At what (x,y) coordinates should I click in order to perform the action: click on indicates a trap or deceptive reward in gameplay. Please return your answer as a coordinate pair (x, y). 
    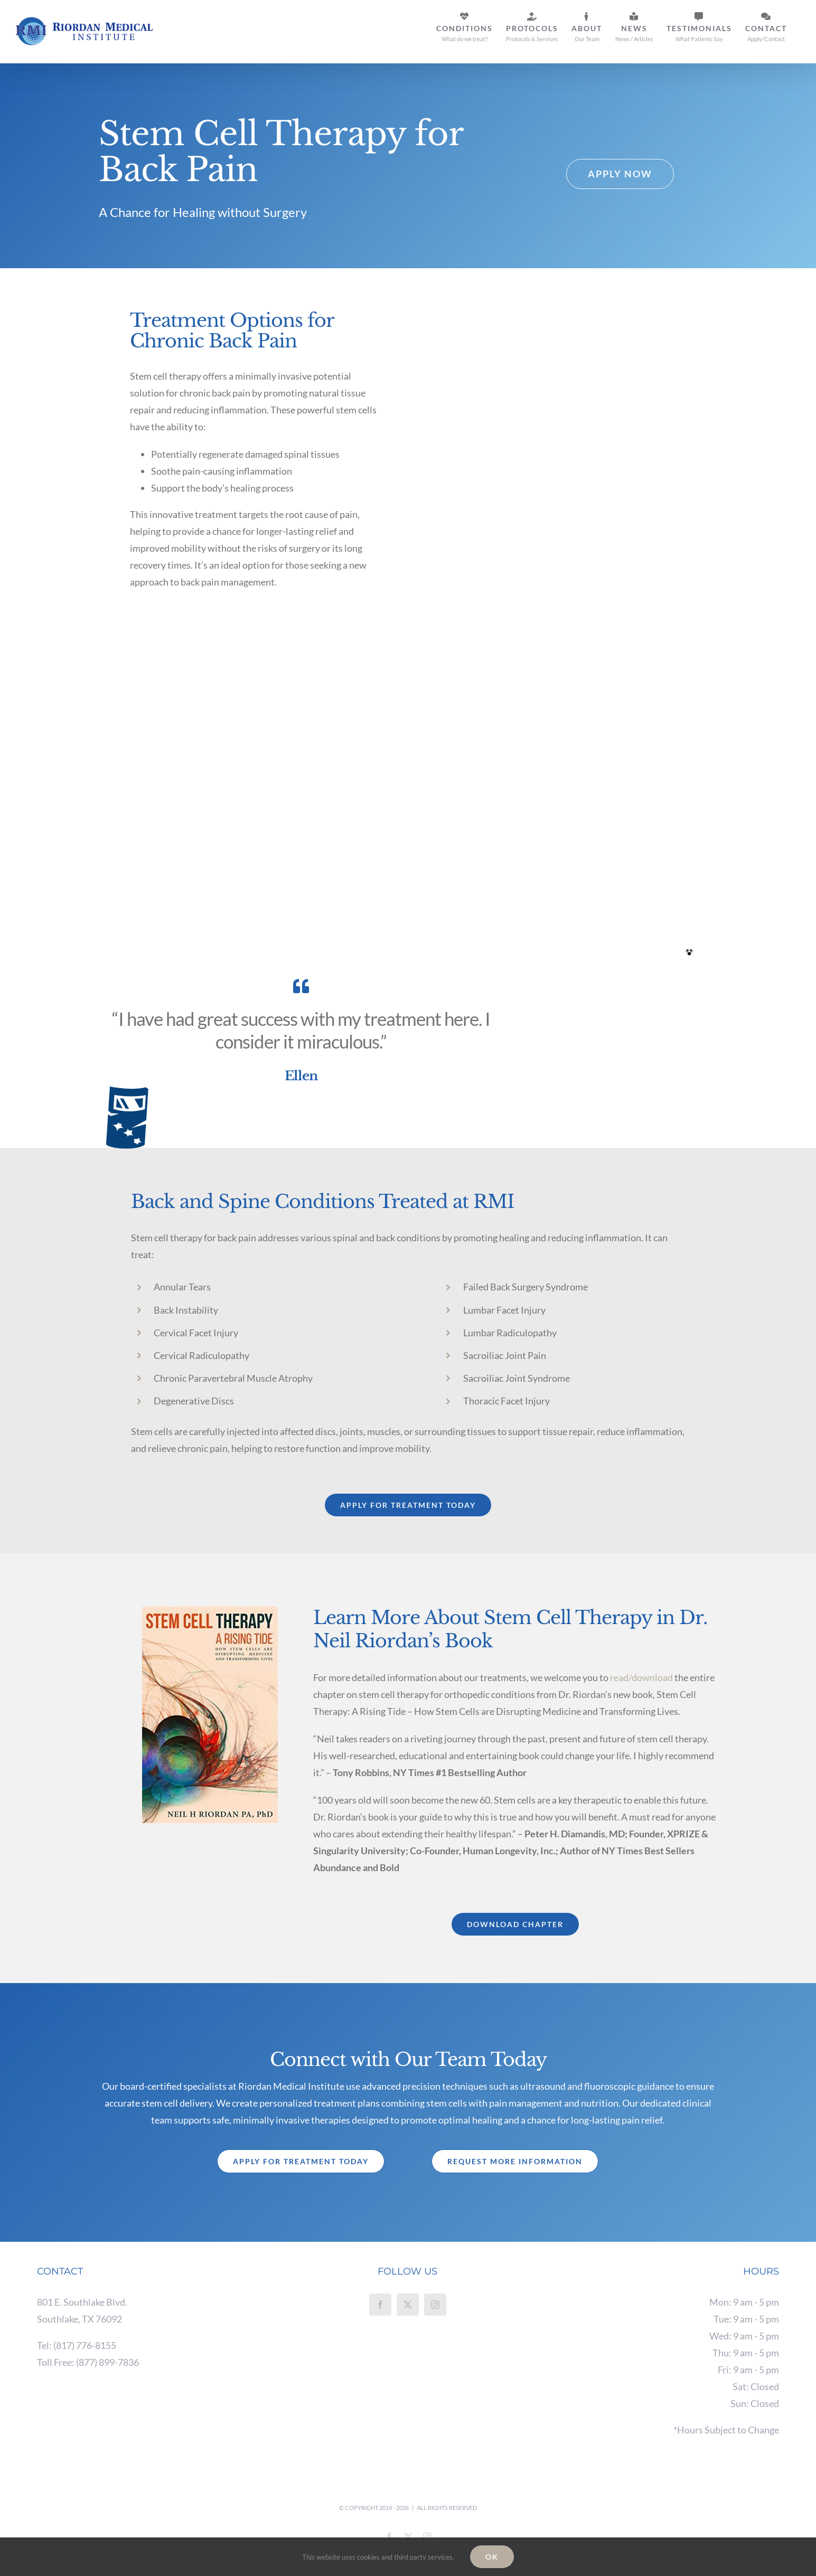
    Looking at the image, I should click on (689, 952).